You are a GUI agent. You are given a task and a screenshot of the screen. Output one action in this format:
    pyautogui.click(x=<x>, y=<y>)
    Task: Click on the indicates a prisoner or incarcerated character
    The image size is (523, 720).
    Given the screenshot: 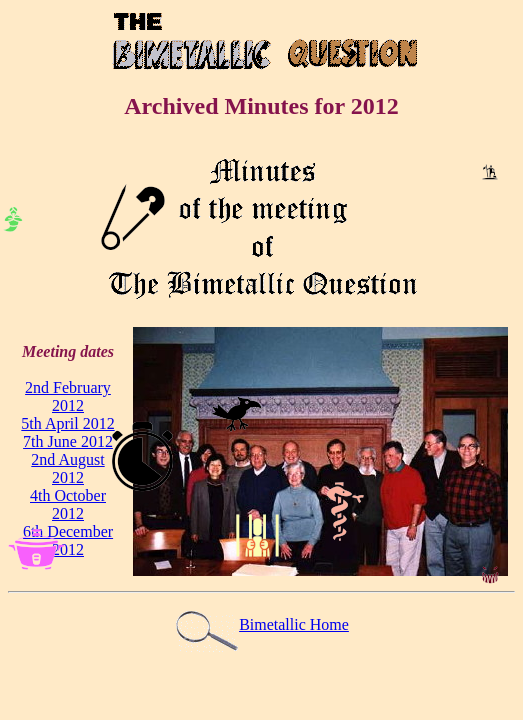 What is the action you would take?
    pyautogui.click(x=257, y=535)
    